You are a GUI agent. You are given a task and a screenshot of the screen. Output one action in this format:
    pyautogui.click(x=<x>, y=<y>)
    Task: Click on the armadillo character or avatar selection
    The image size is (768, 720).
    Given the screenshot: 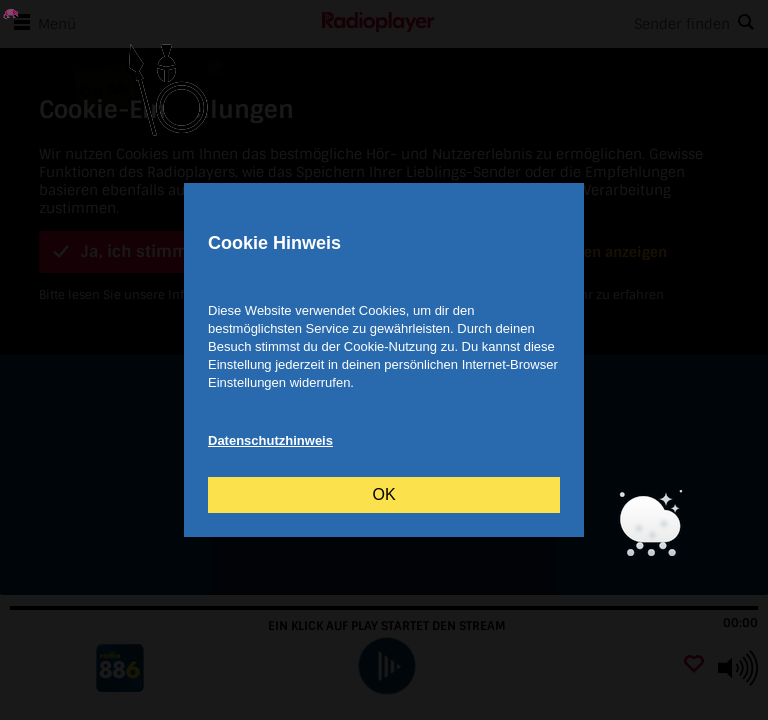 What is the action you would take?
    pyautogui.click(x=11, y=14)
    